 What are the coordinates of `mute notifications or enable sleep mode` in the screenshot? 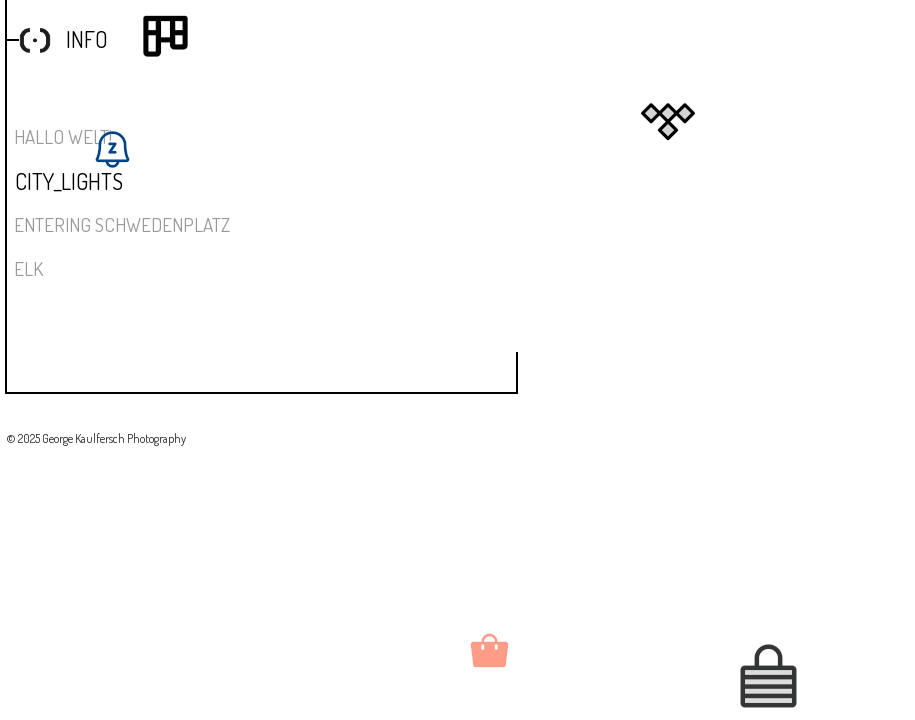 It's located at (112, 149).